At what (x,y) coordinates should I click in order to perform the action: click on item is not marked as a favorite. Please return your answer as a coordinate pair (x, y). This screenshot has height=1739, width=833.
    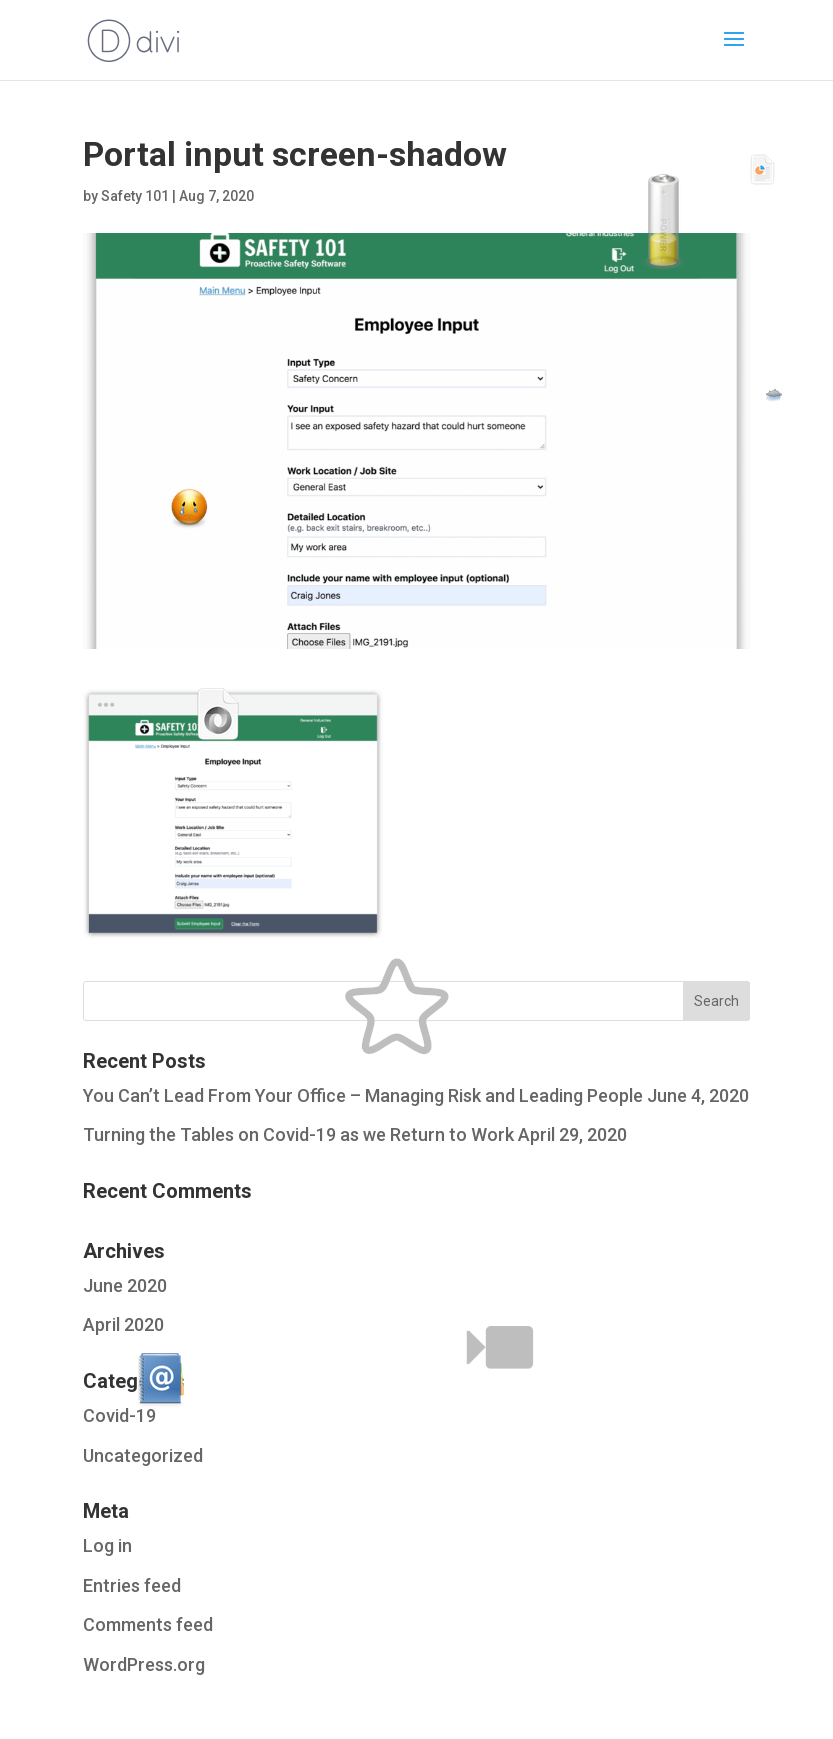
    Looking at the image, I should click on (397, 1010).